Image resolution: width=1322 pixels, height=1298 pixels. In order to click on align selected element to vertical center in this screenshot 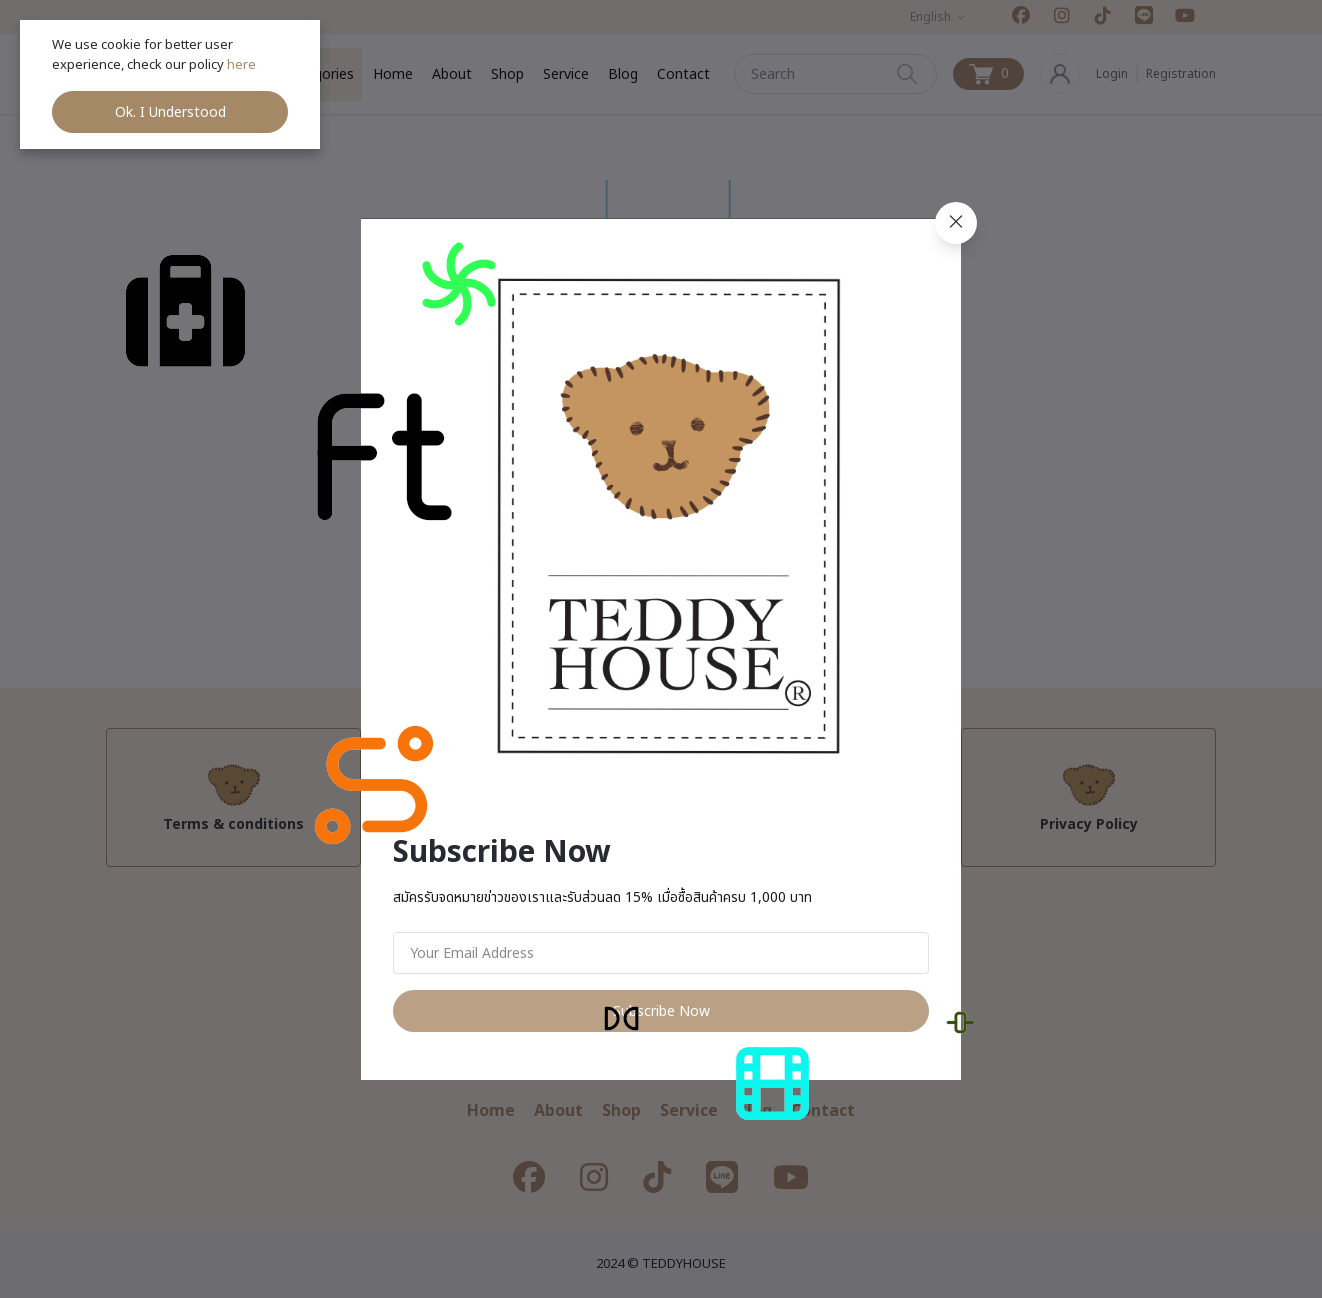, I will do `click(960, 1022)`.